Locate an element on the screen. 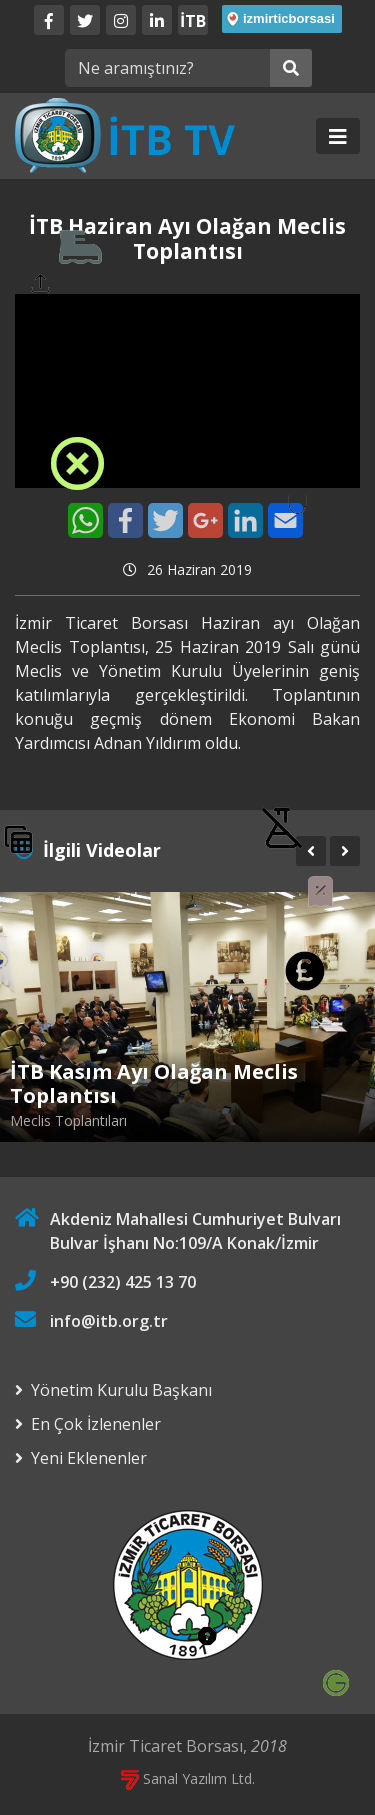 The image size is (375, 1815). sign in with Google is located at coordinates (336, 1683).